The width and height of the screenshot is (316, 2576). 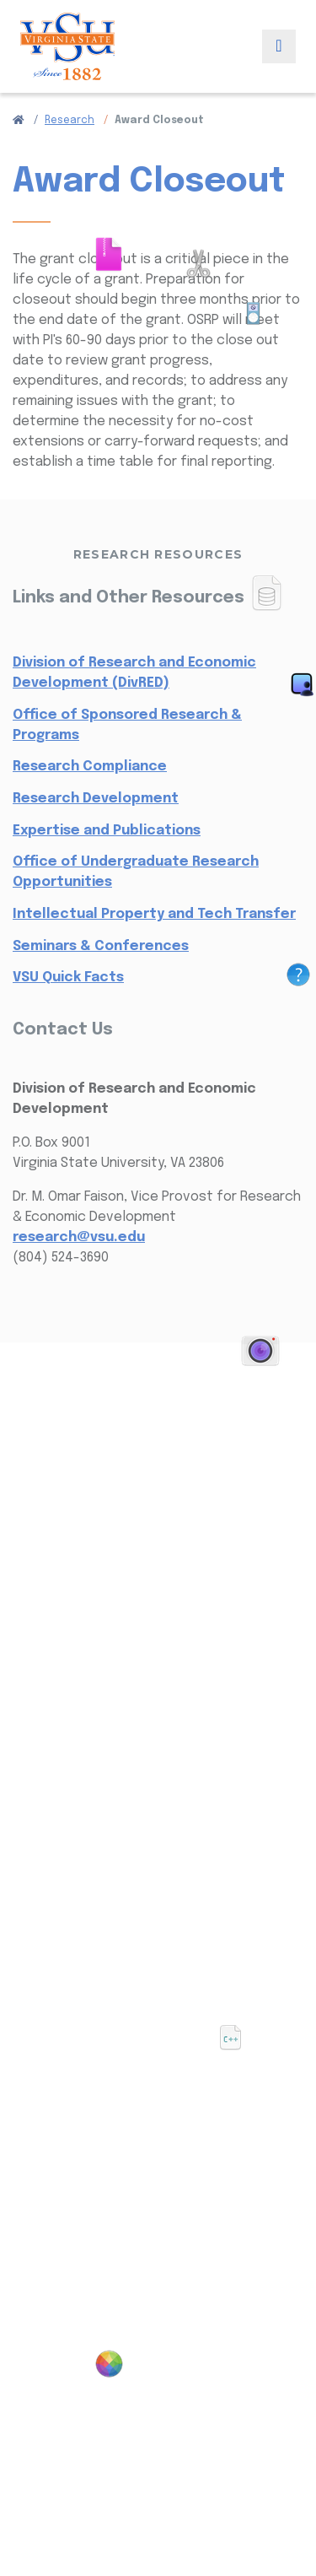 I want to click on start or join a screen sharing session, so click(x=302, y=683).